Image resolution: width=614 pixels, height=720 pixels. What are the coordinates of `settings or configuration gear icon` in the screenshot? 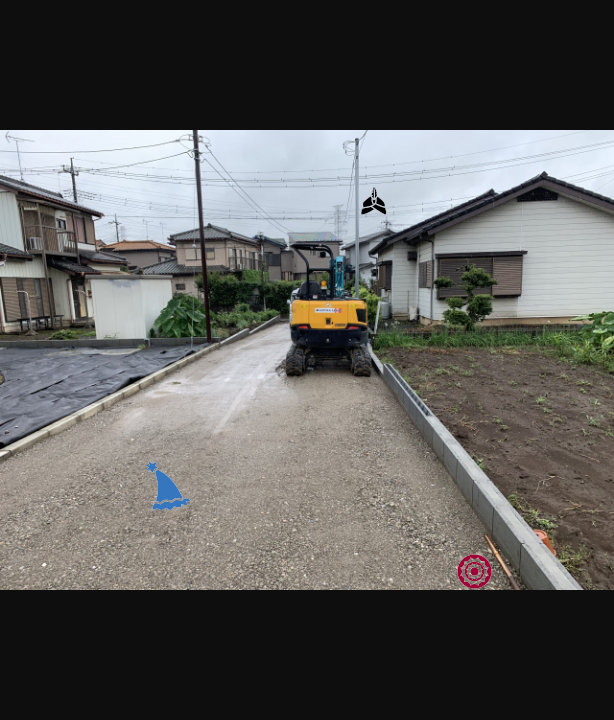 It's located at (474, 571).